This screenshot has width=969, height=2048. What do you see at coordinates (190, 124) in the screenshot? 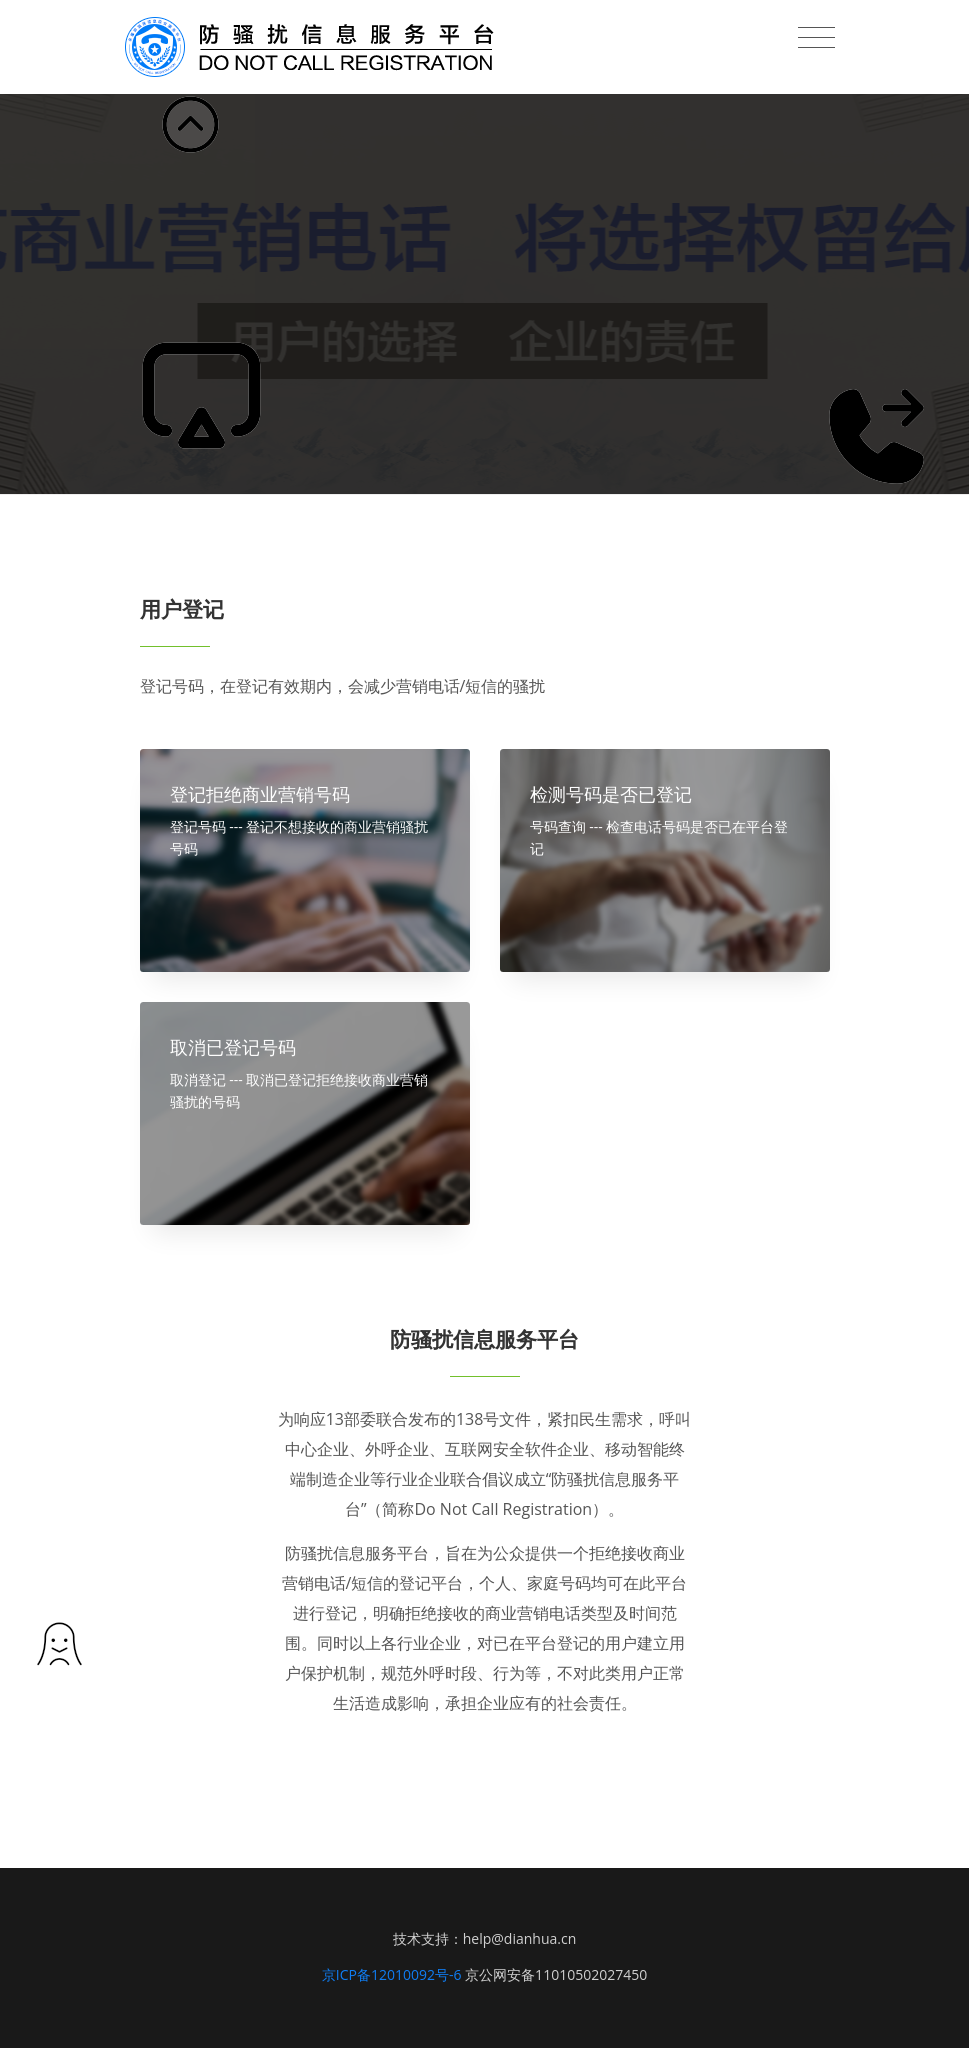
I see `scroll up or return to top of page` at bounding box center [190, 124].